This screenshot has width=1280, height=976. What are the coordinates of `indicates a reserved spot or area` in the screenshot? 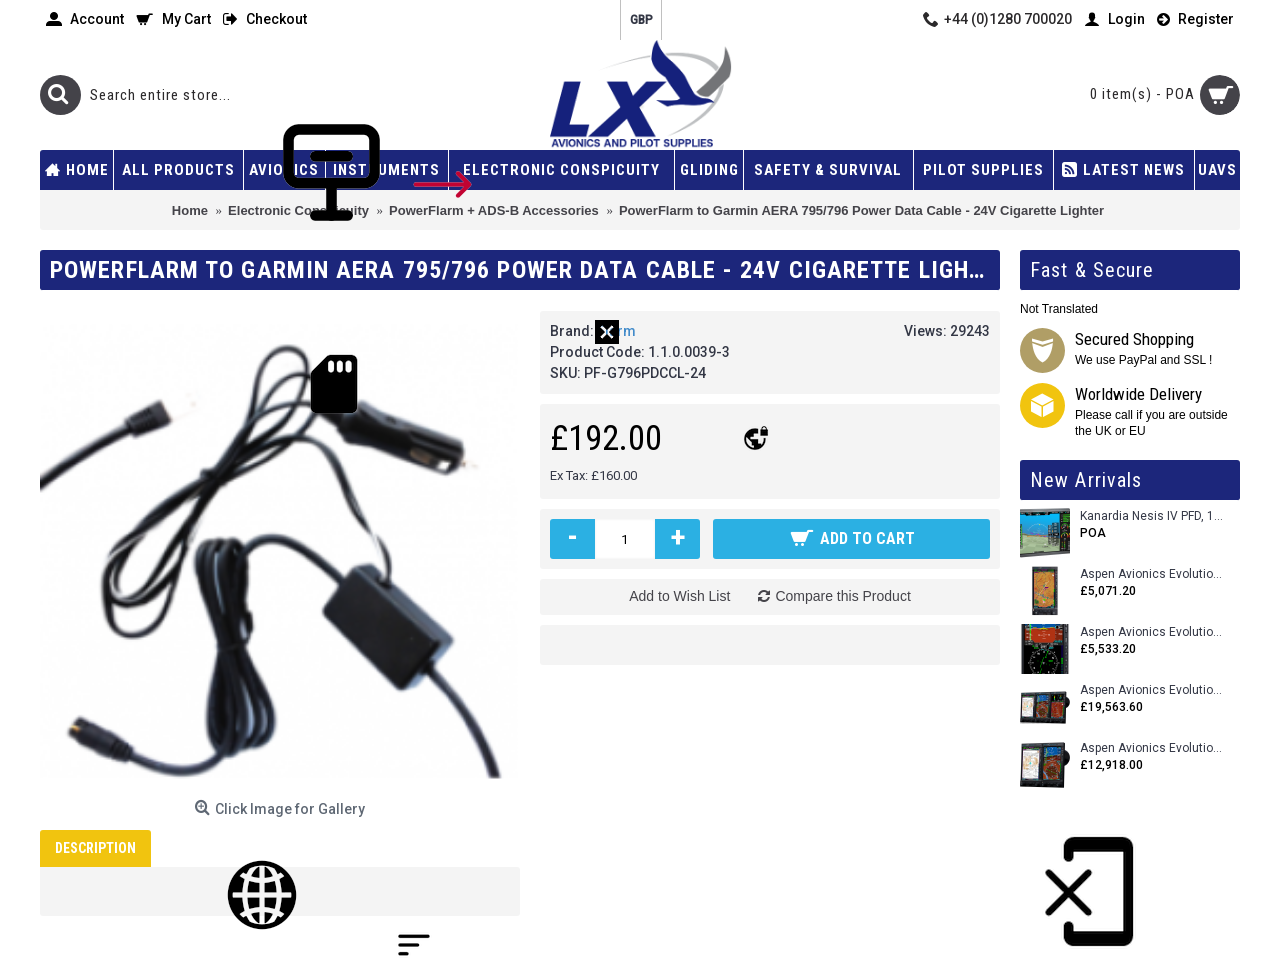 It's located at (331, 172).